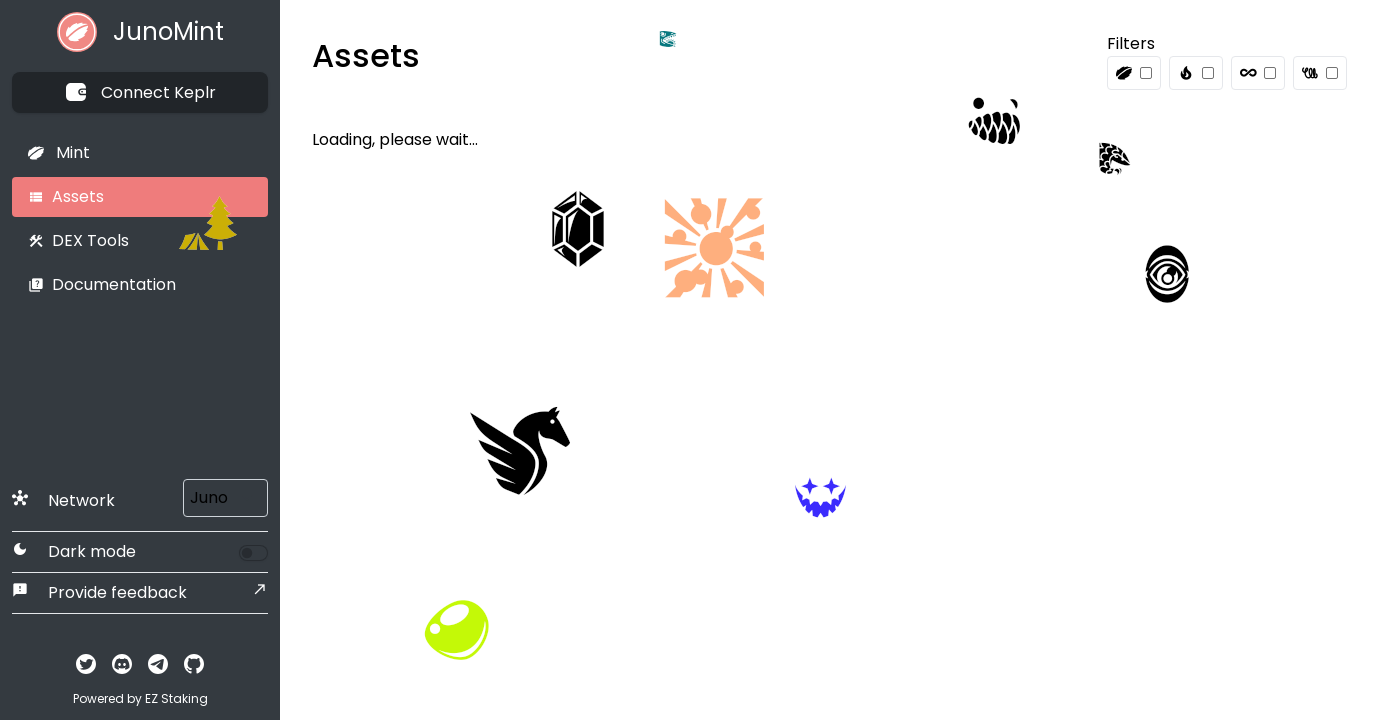 The height and width of the screenshot is (720, 1379). What do you see at coordinates (578, 229) in the screenshot?
I see `collect or spend in-game currency` at bounding box center [578, 229].